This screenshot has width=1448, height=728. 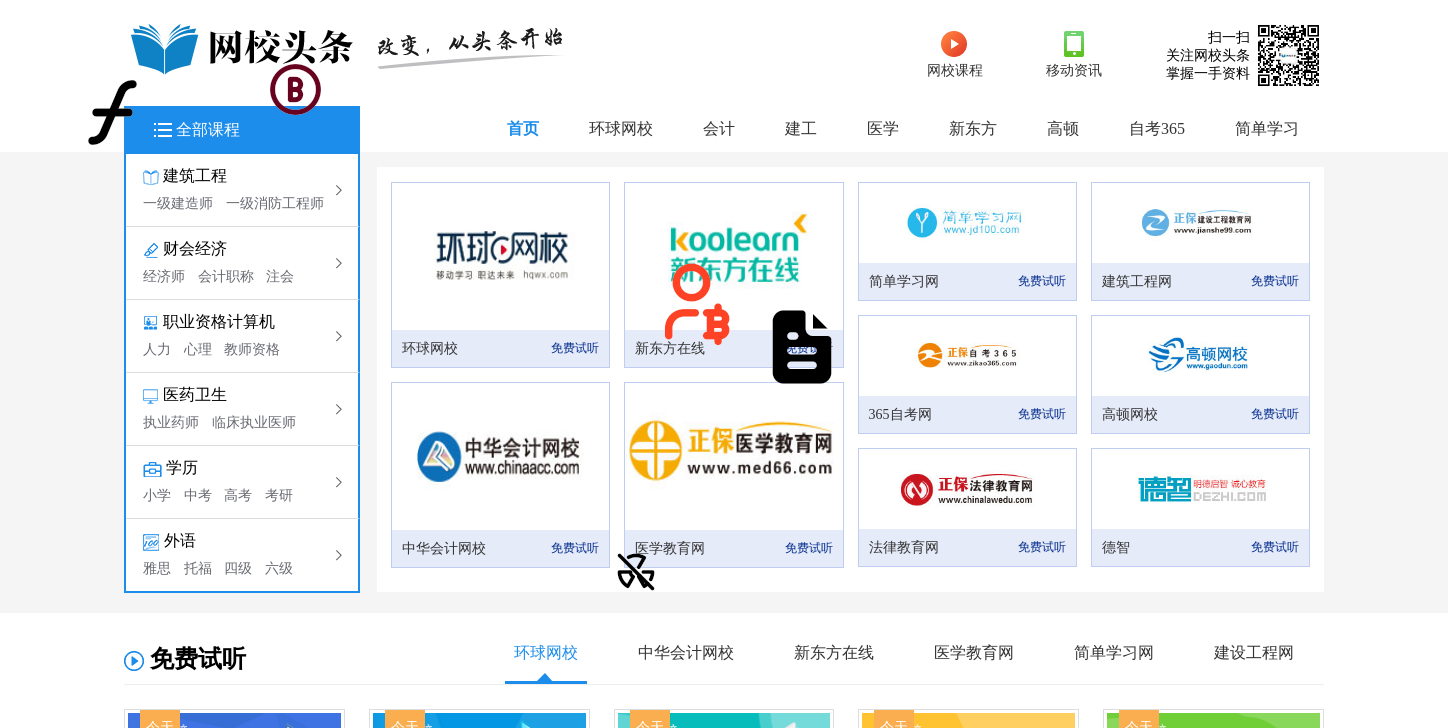 I want to click on view user's bitcoin wallet or balance, so click(x=691, y=301).